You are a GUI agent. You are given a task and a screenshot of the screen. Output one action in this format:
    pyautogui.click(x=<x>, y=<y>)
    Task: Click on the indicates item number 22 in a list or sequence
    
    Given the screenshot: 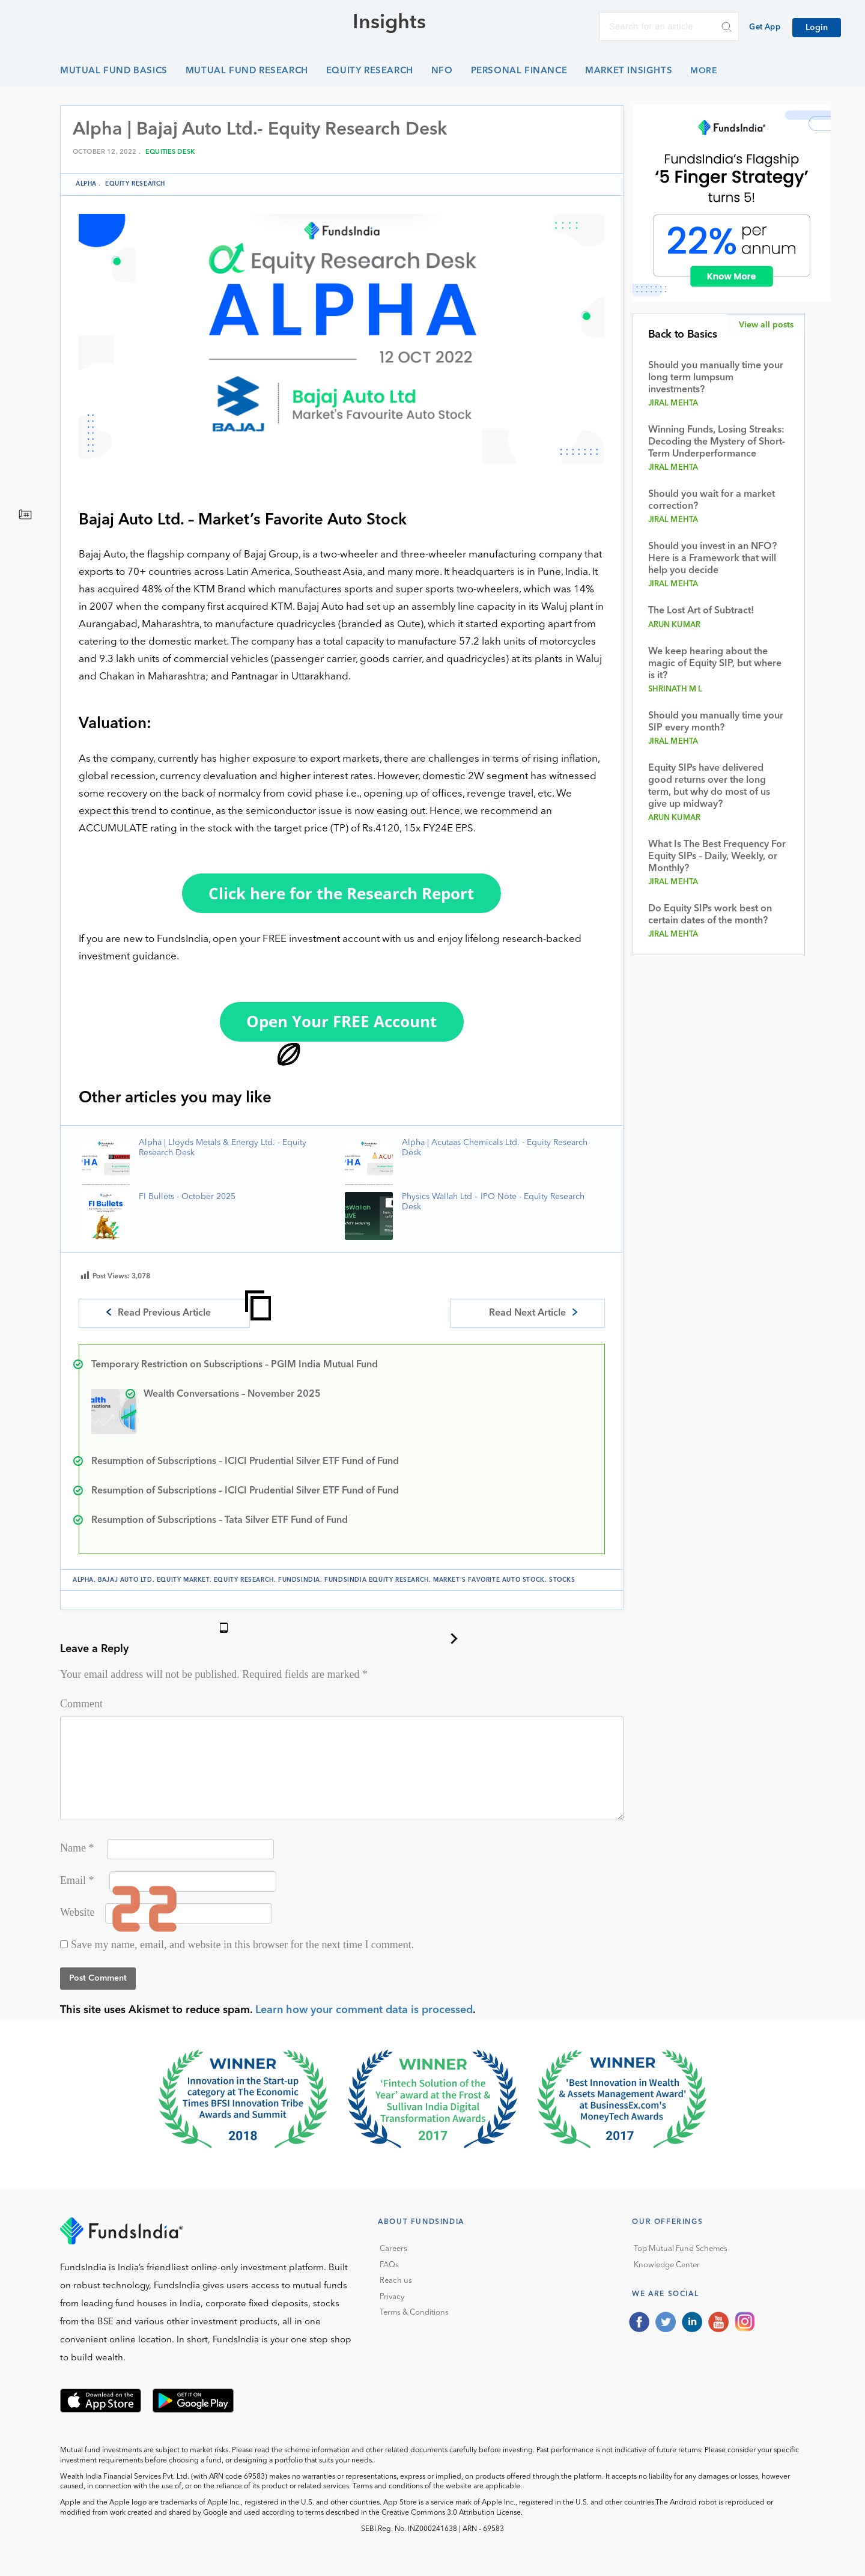 What is the action you would take?
    pyautogui.click(x=144, y=1909)
    